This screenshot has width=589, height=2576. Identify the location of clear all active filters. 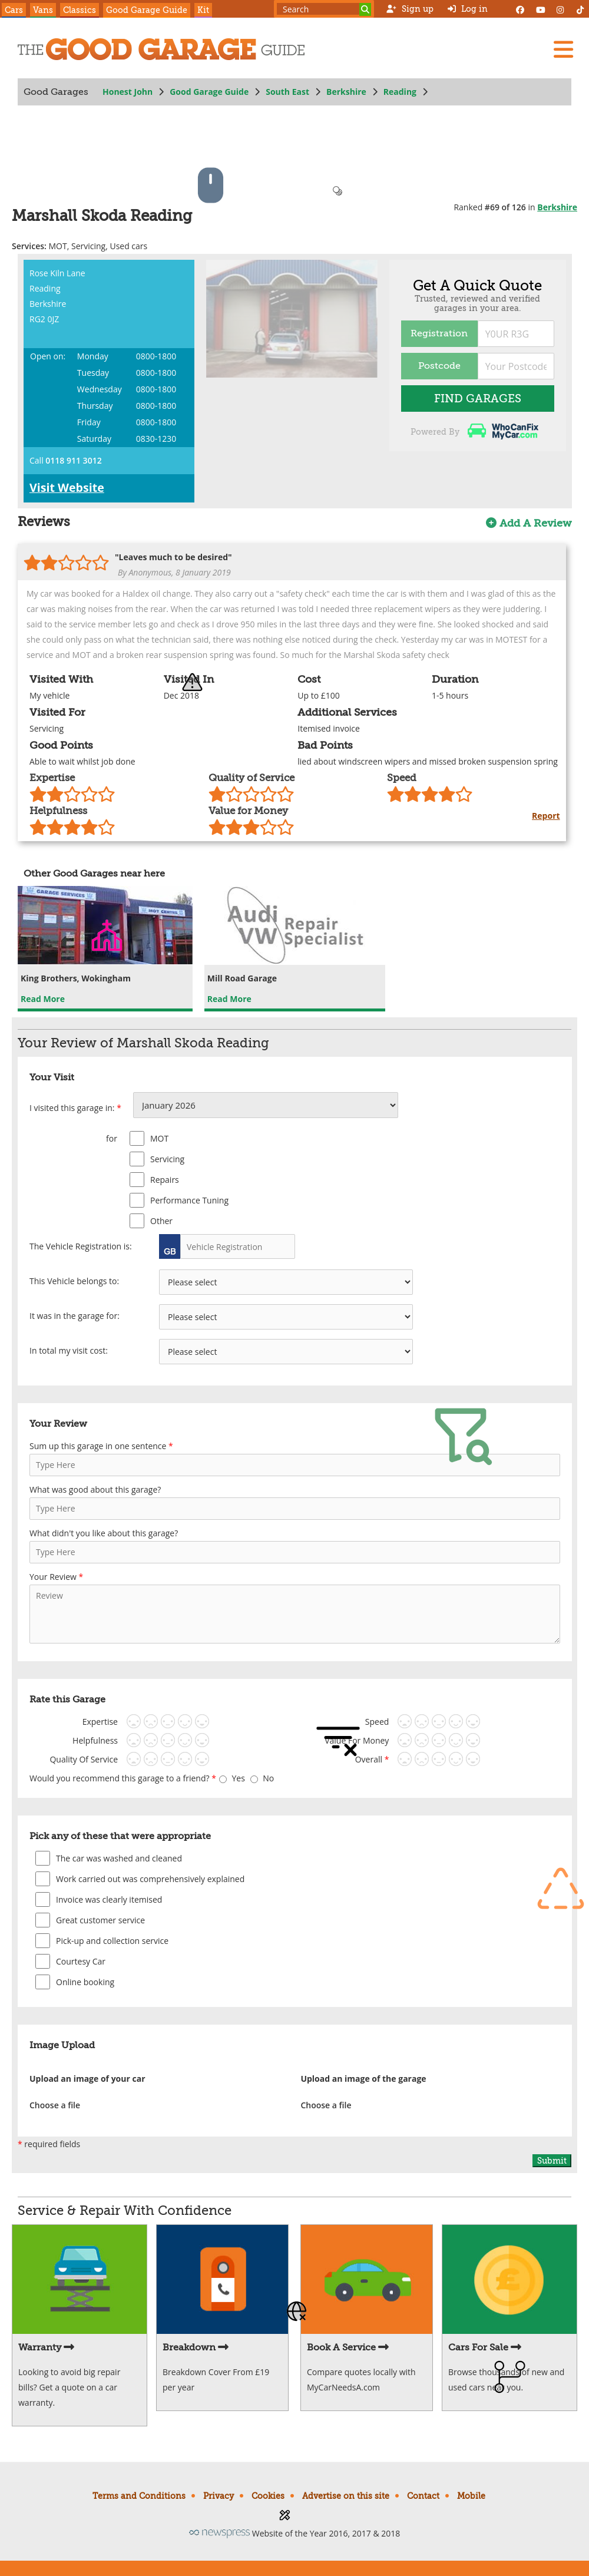
(338, 1736).